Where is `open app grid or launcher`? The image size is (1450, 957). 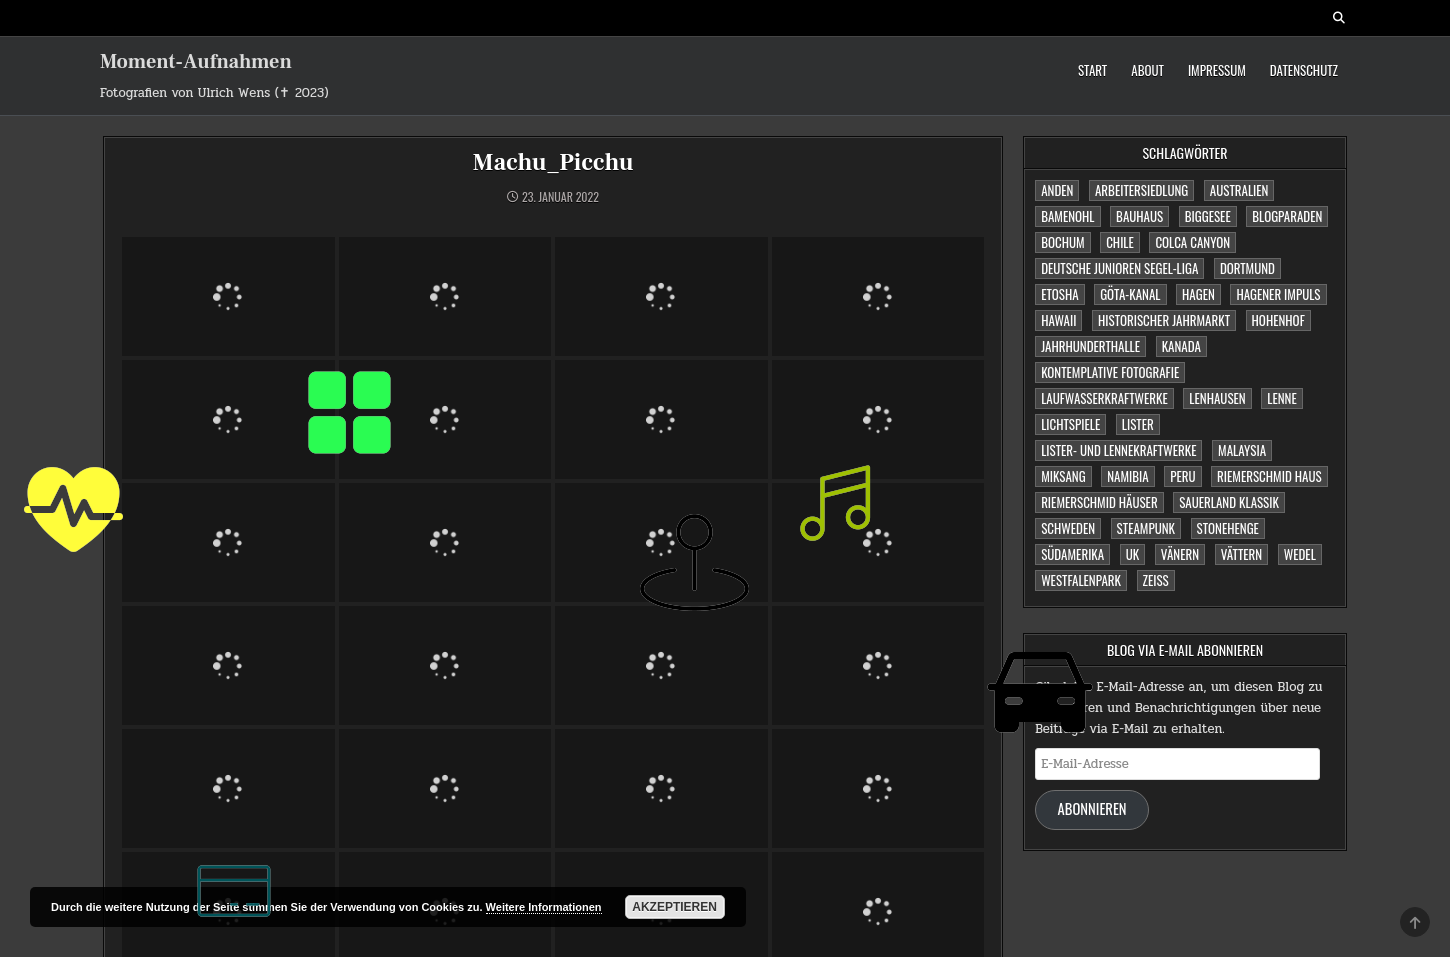
open app grid or launcher is located at coordinates (349, 412).